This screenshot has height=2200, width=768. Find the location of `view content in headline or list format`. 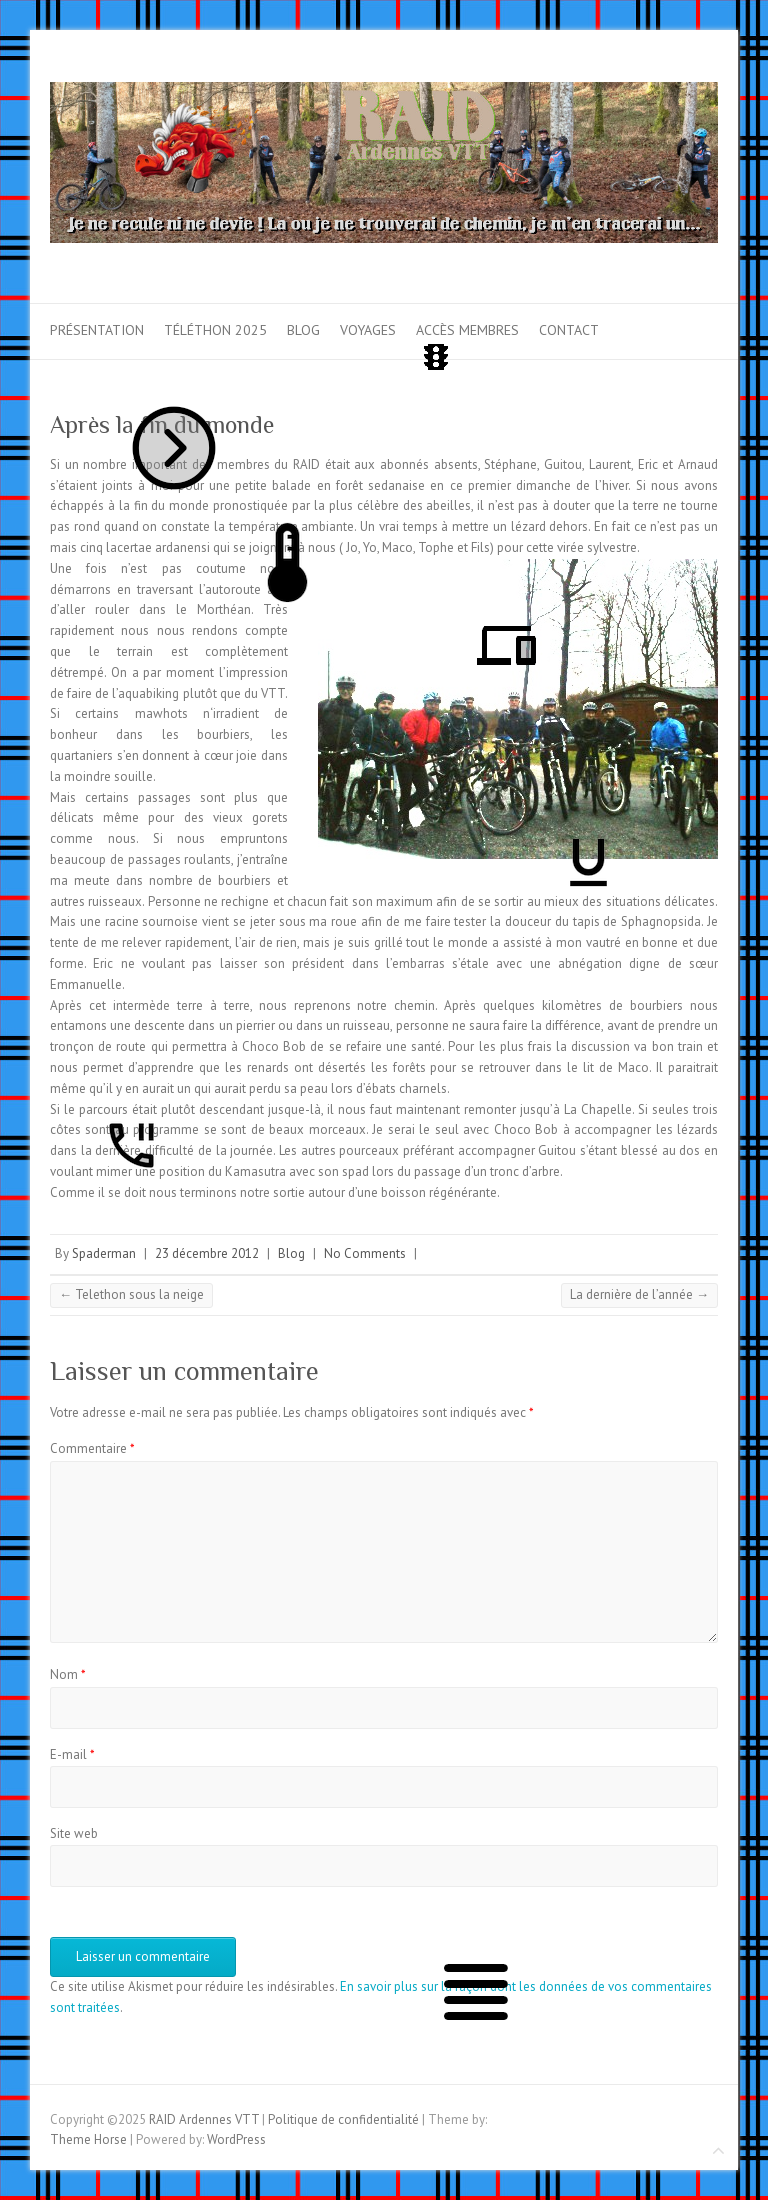

view content in headline or list format is located at coordinates (476, 1992).